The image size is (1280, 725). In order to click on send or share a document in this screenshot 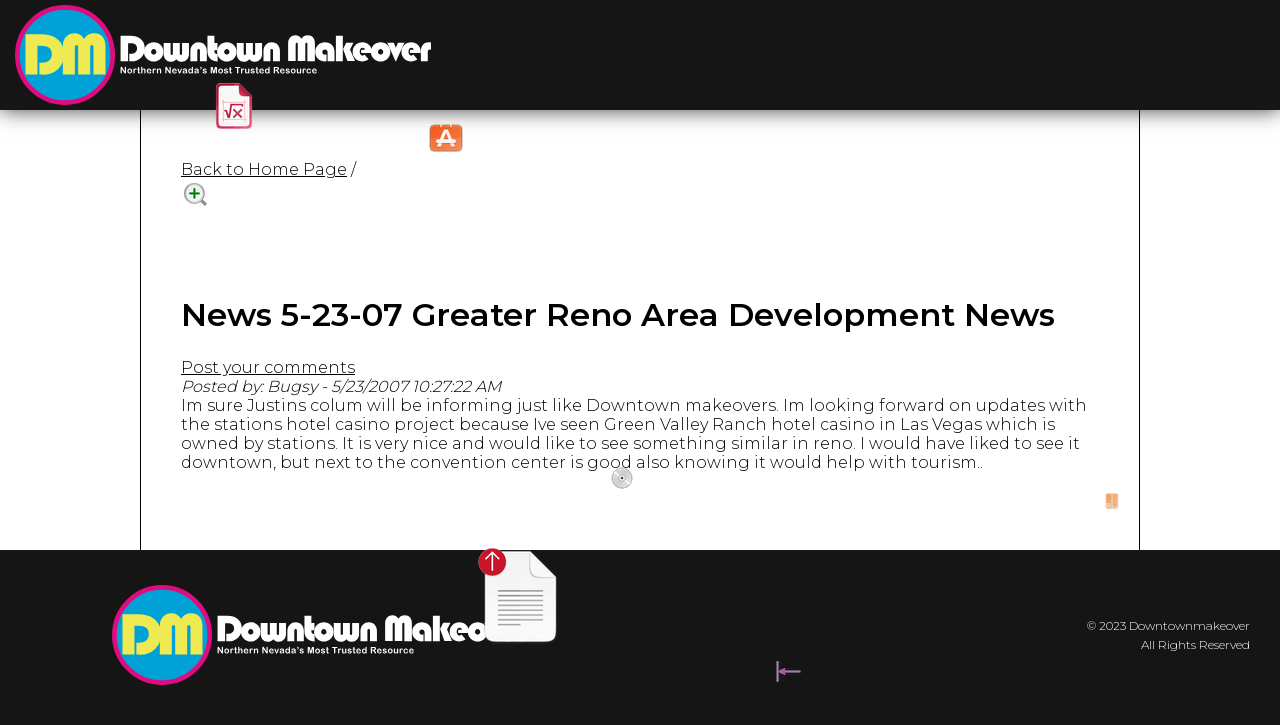, I will do `click(520, 596)`.